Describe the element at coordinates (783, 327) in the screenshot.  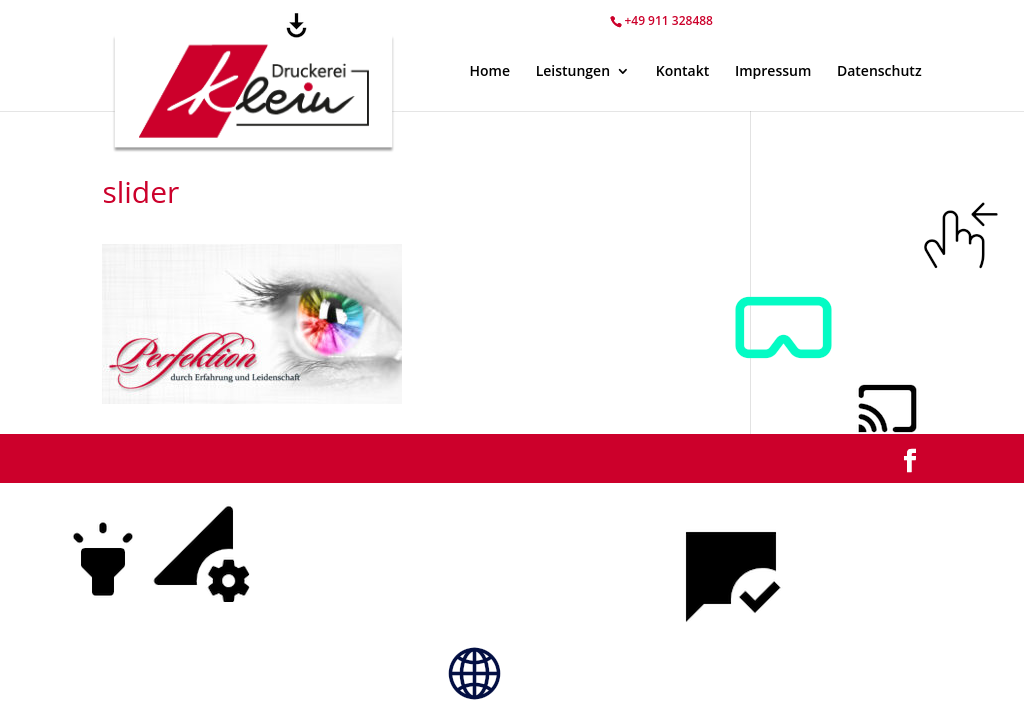
I see `access virtual reality or VR mode` at that location.